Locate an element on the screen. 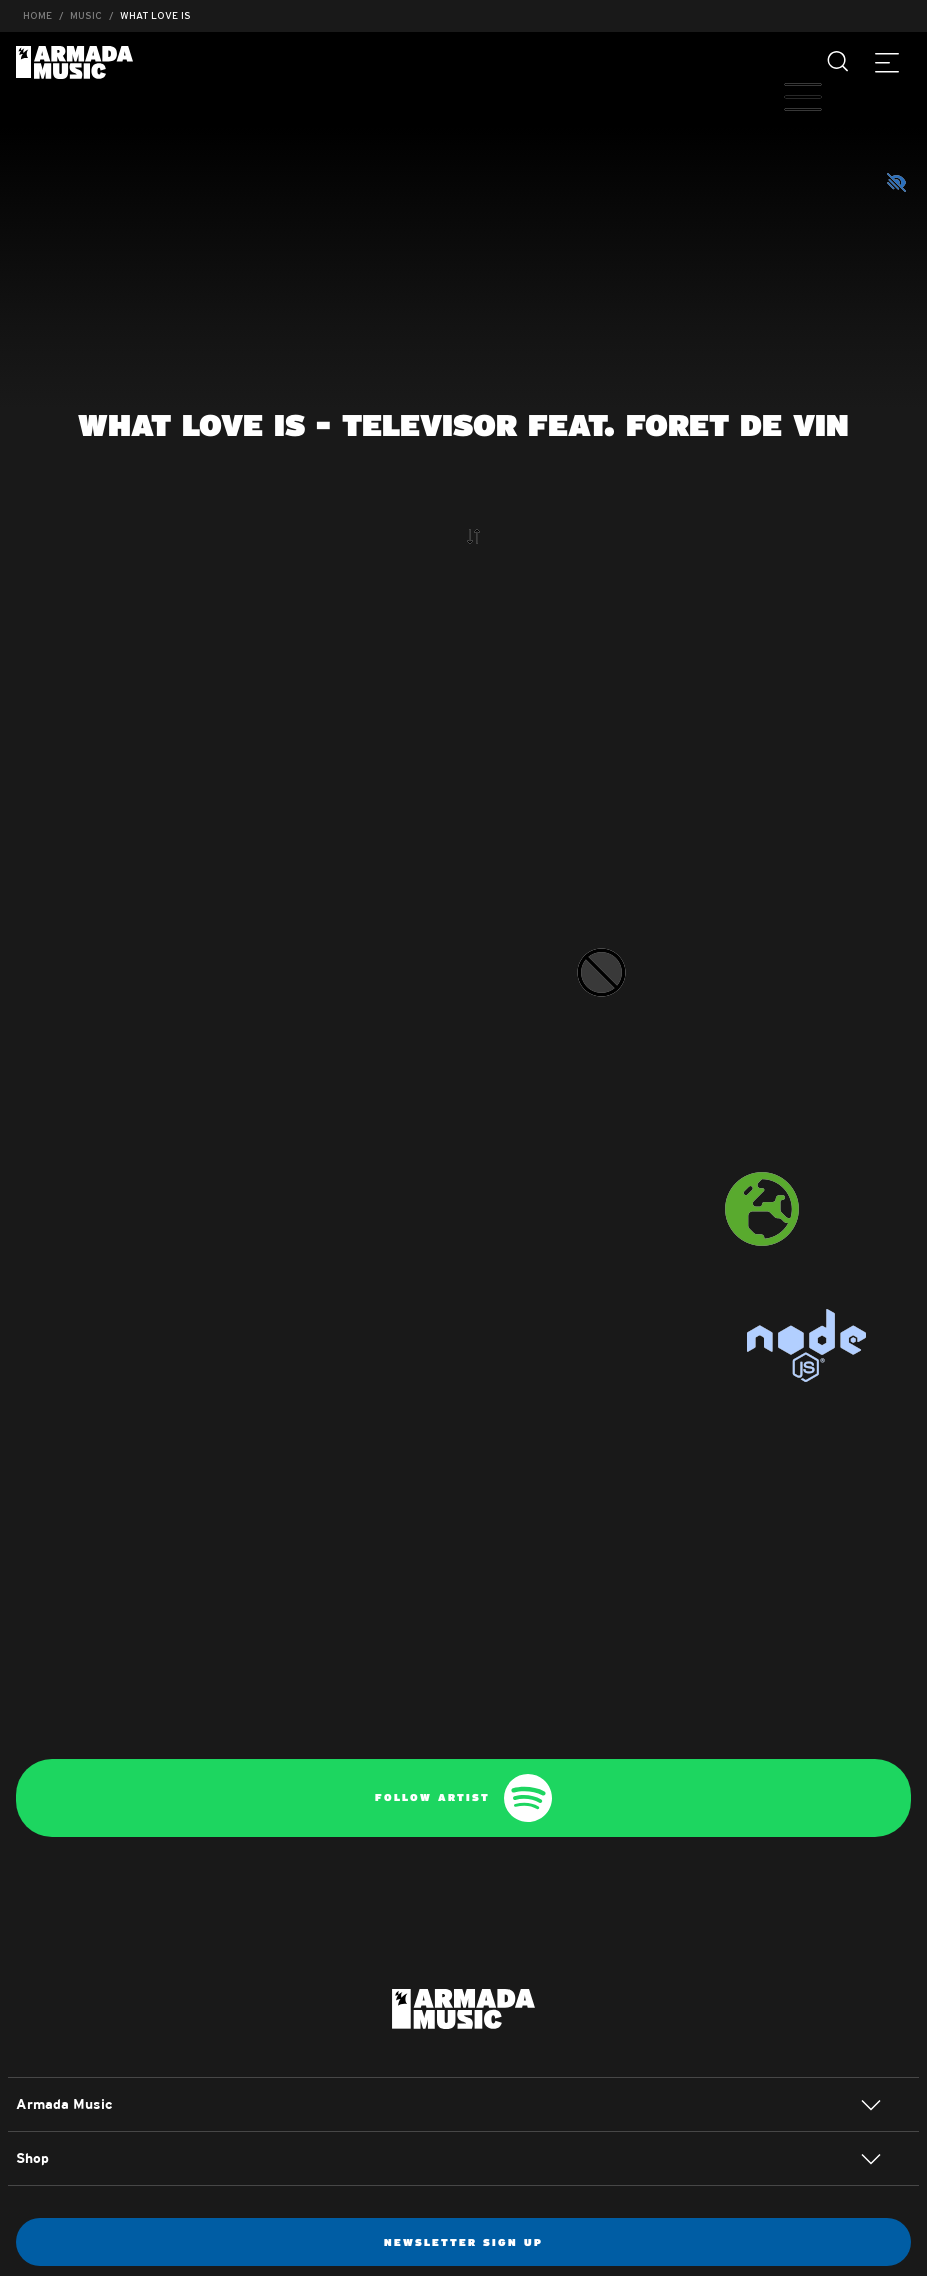 Image resolution: width=927 pixels, height=2276 pixels. node.js logo indicating a javascript runtime environment is located at coordinates (806, 1345).